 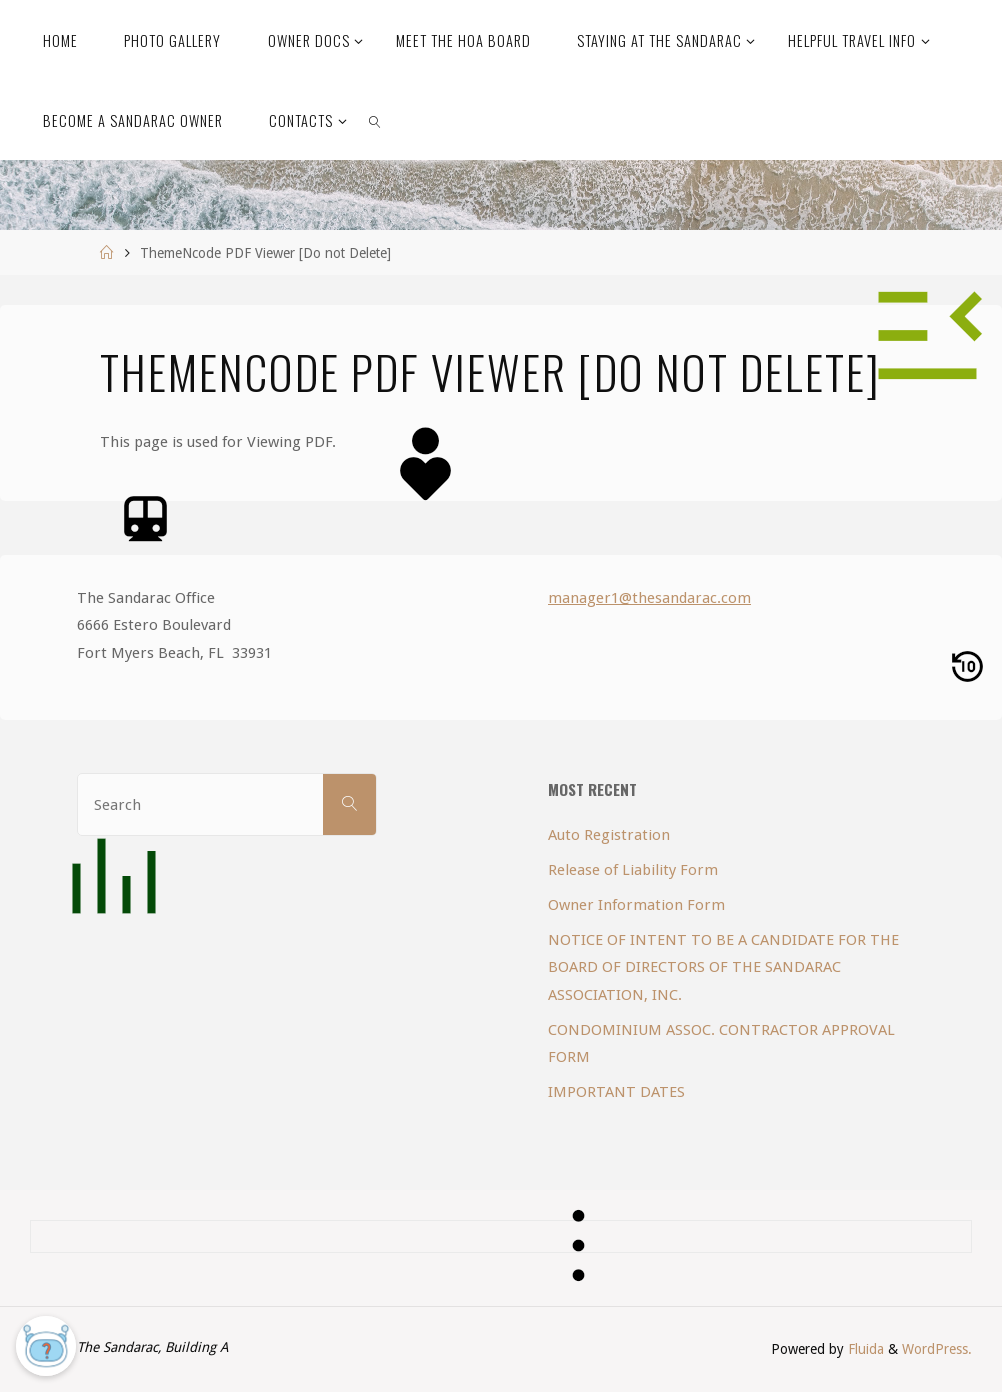 What do you see at coordinates (425, 464) in the screenshot?
I see `empathize with or show compassion for a user` at bounding box center [425, 464].